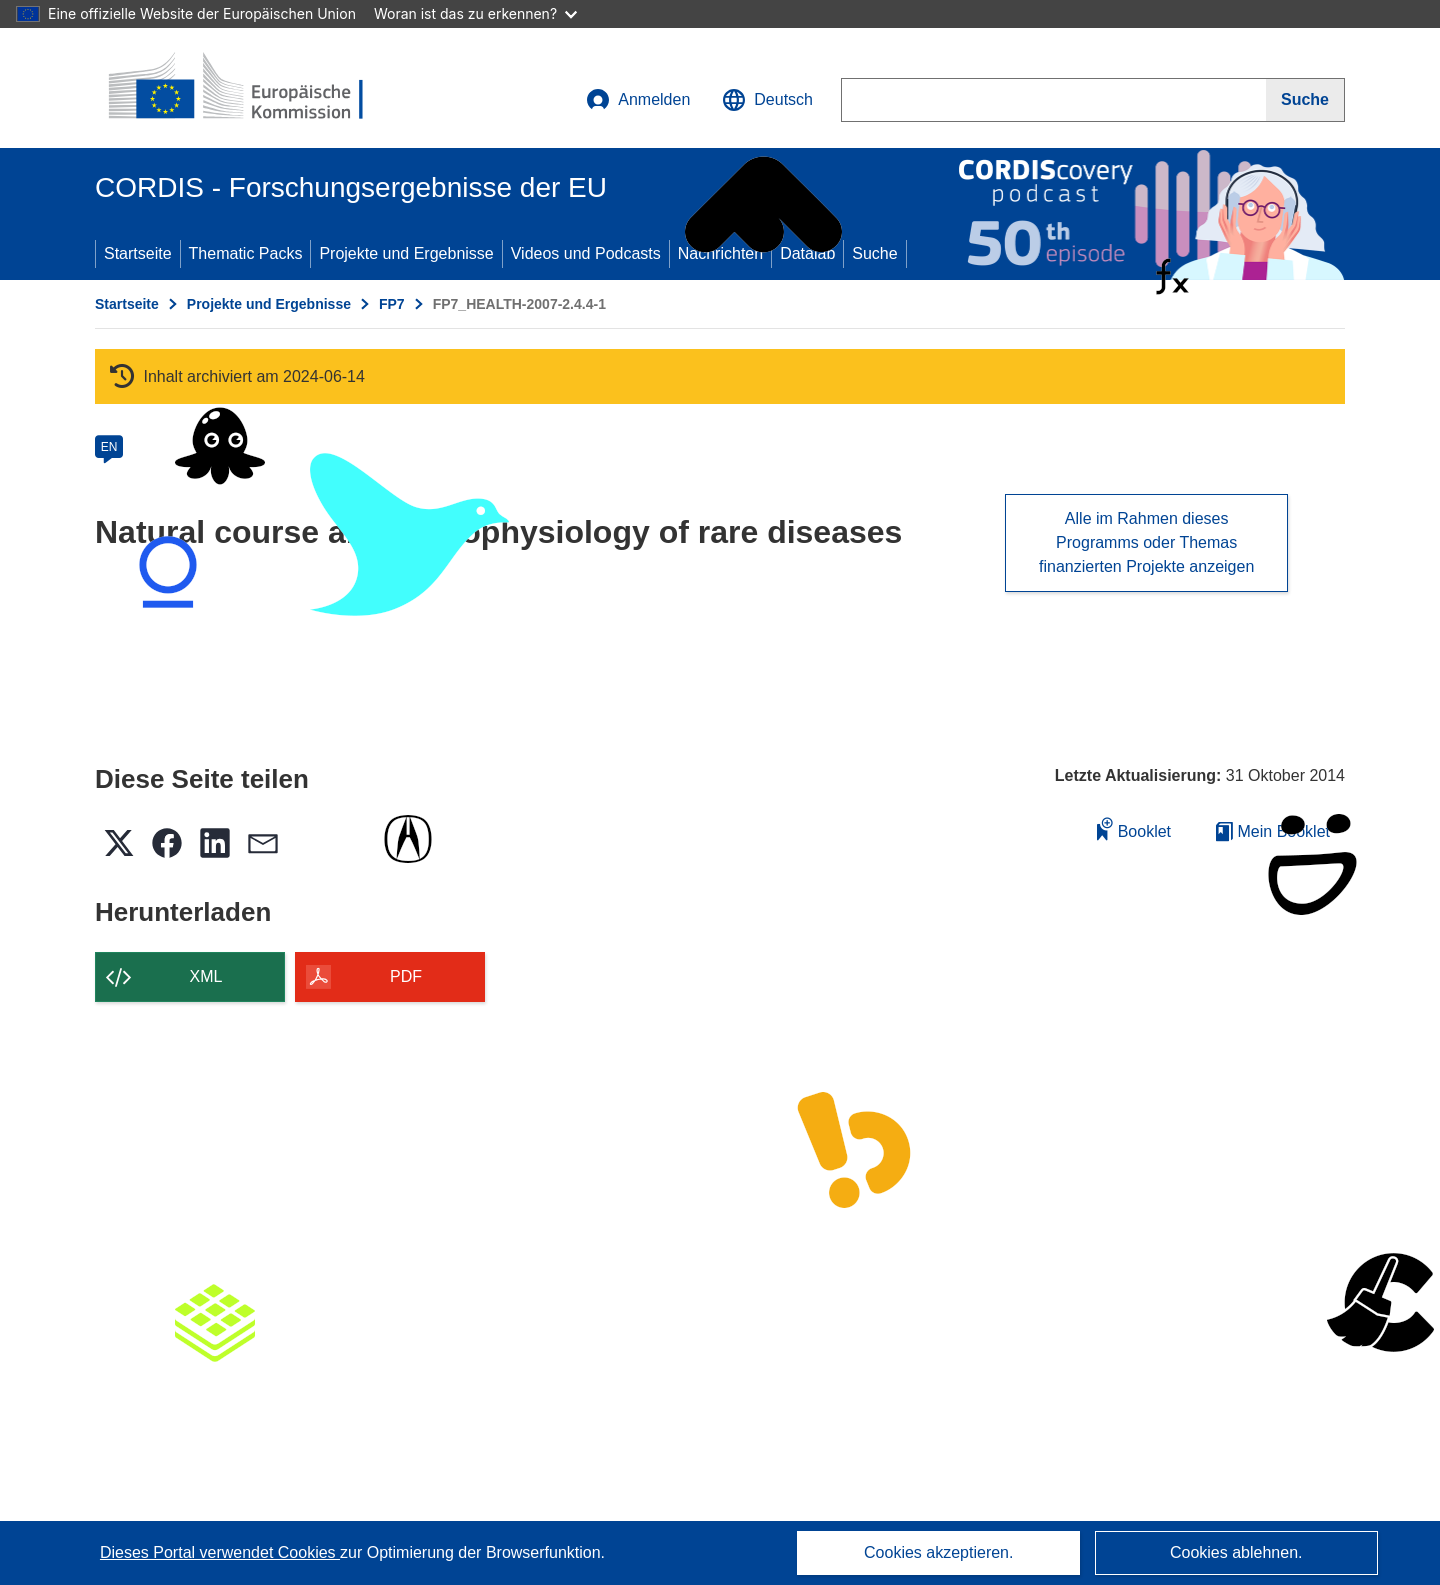  I want to click on insert a mathematical formula or equation, so click(1172, 276).